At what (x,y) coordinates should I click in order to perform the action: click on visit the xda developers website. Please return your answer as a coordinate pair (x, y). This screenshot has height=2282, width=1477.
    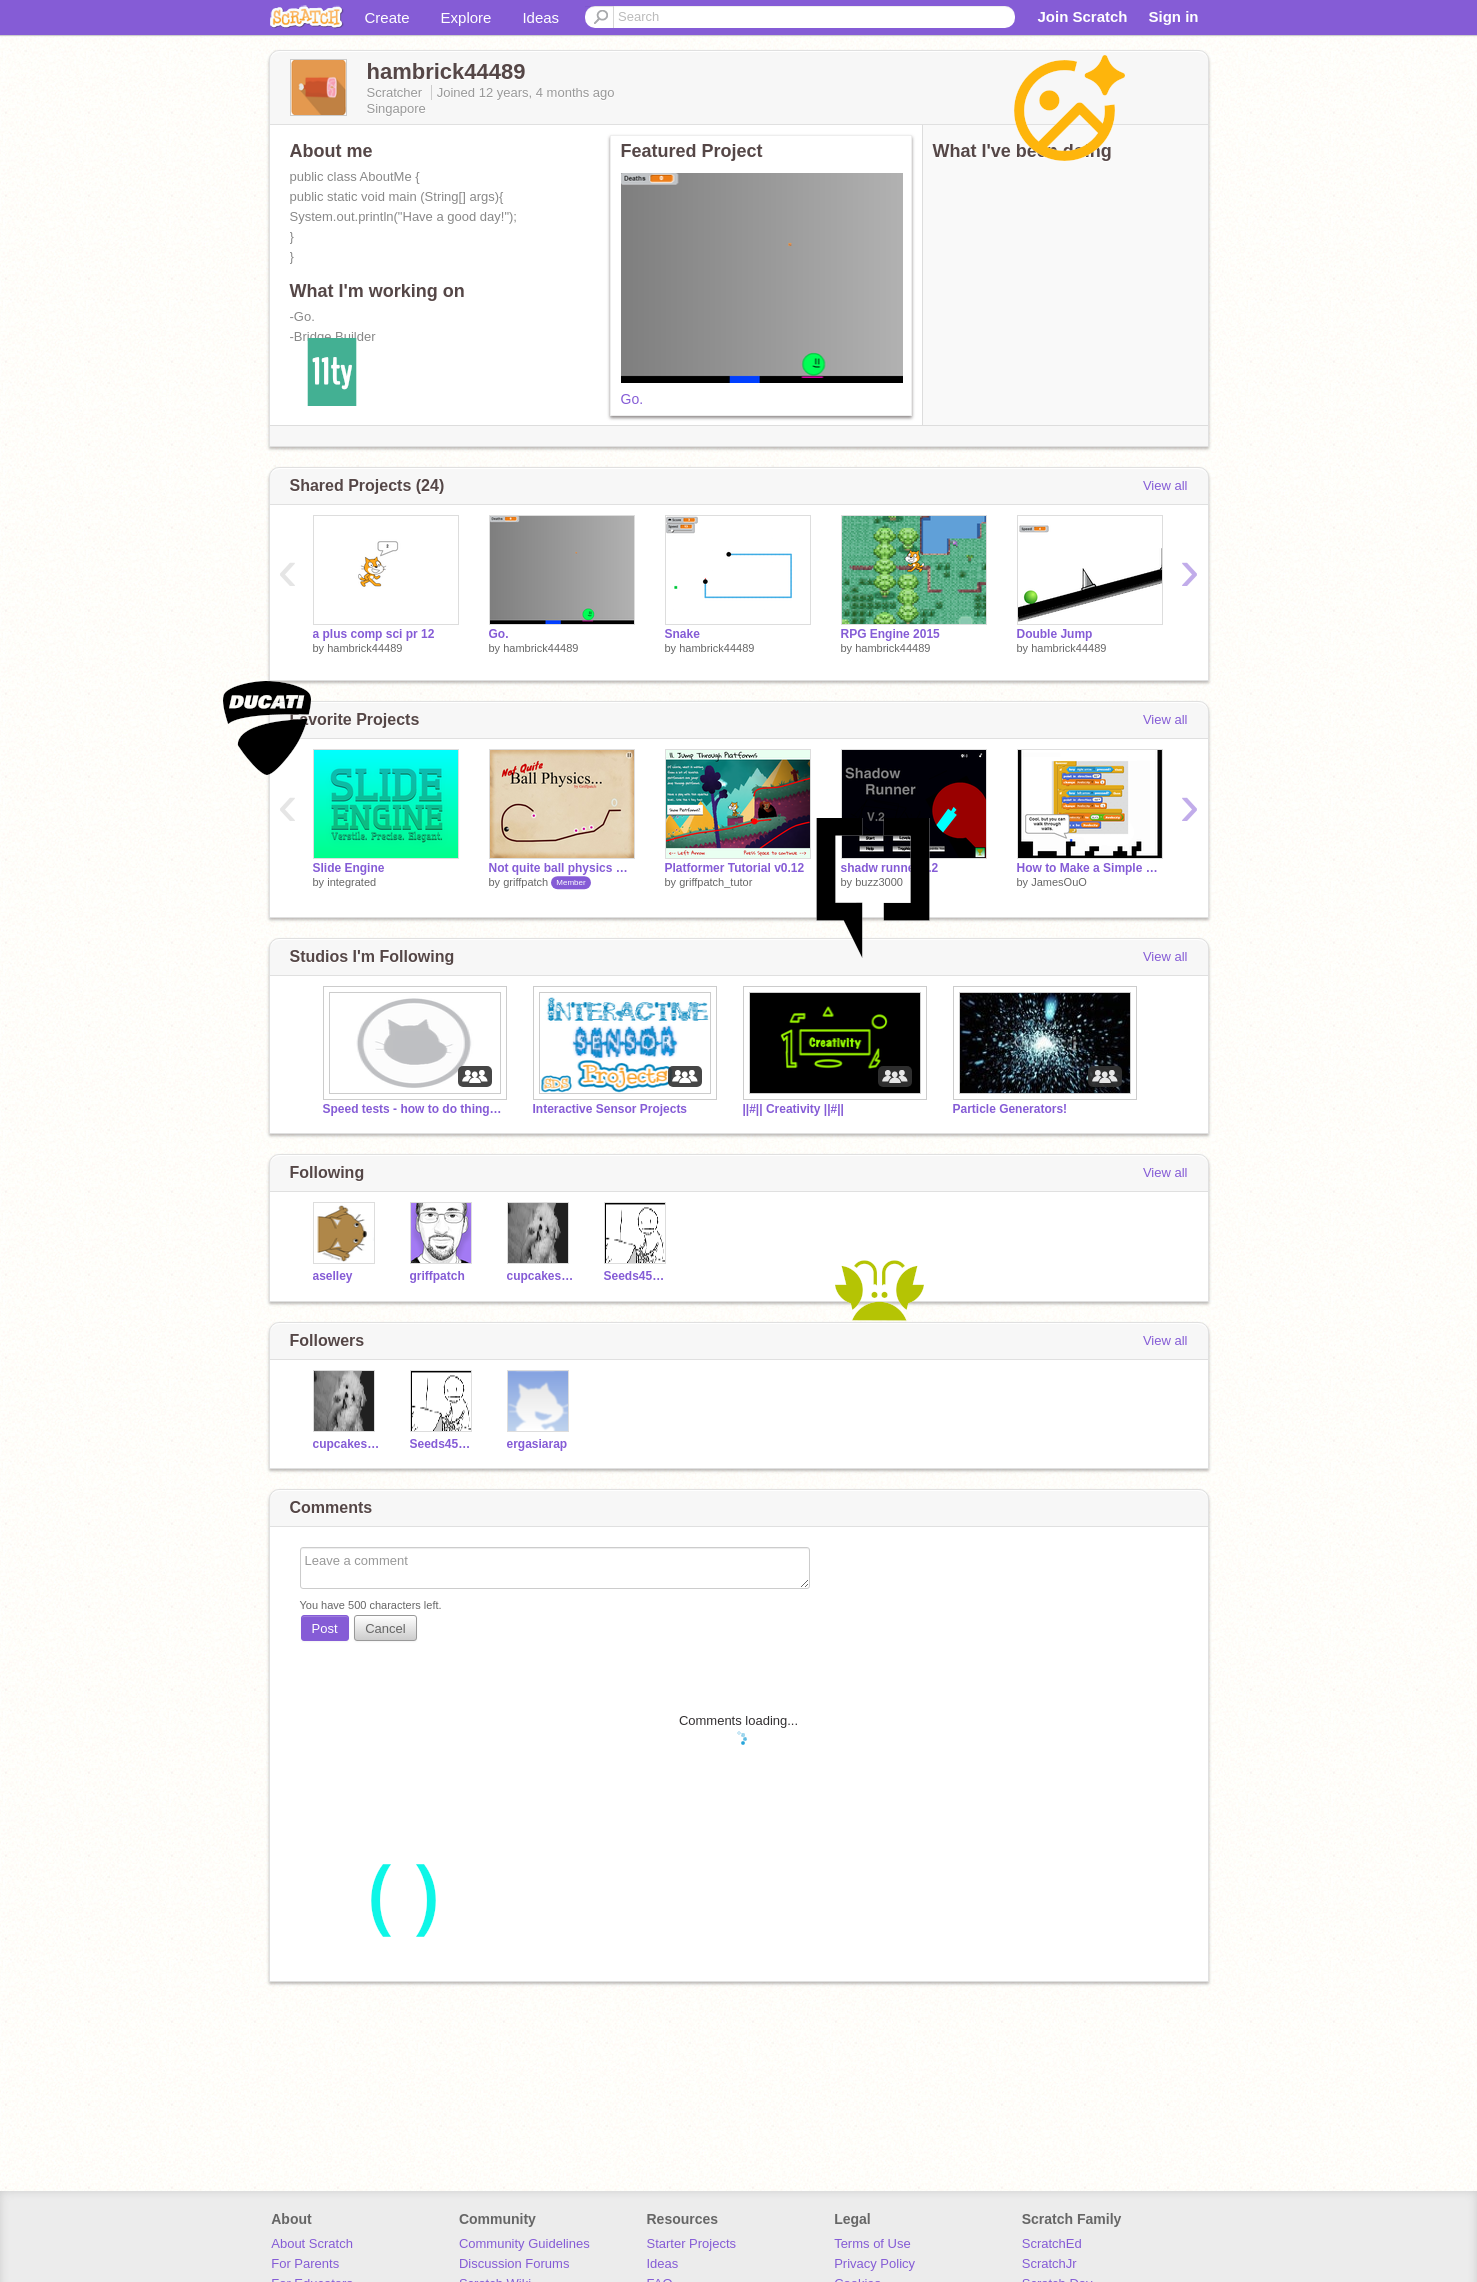
    Looking at the image, I should click on (873, 888).